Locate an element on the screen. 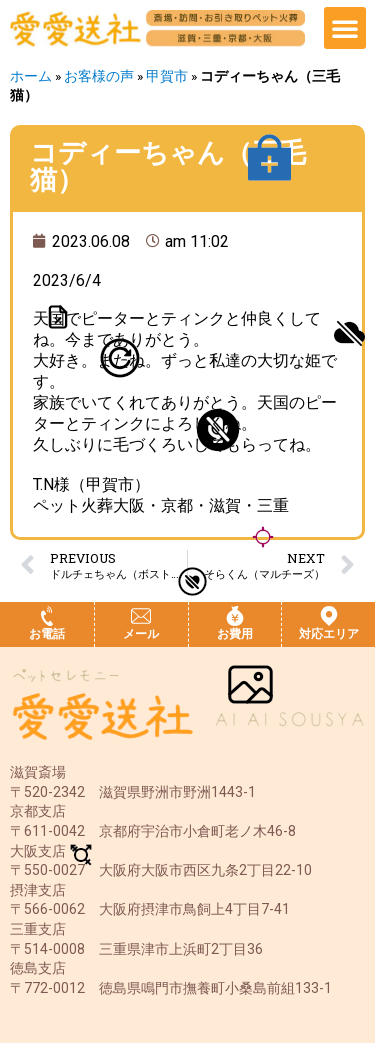 The image size is (375, 1043). find my current location on the map is located at coordinates (263, 537).